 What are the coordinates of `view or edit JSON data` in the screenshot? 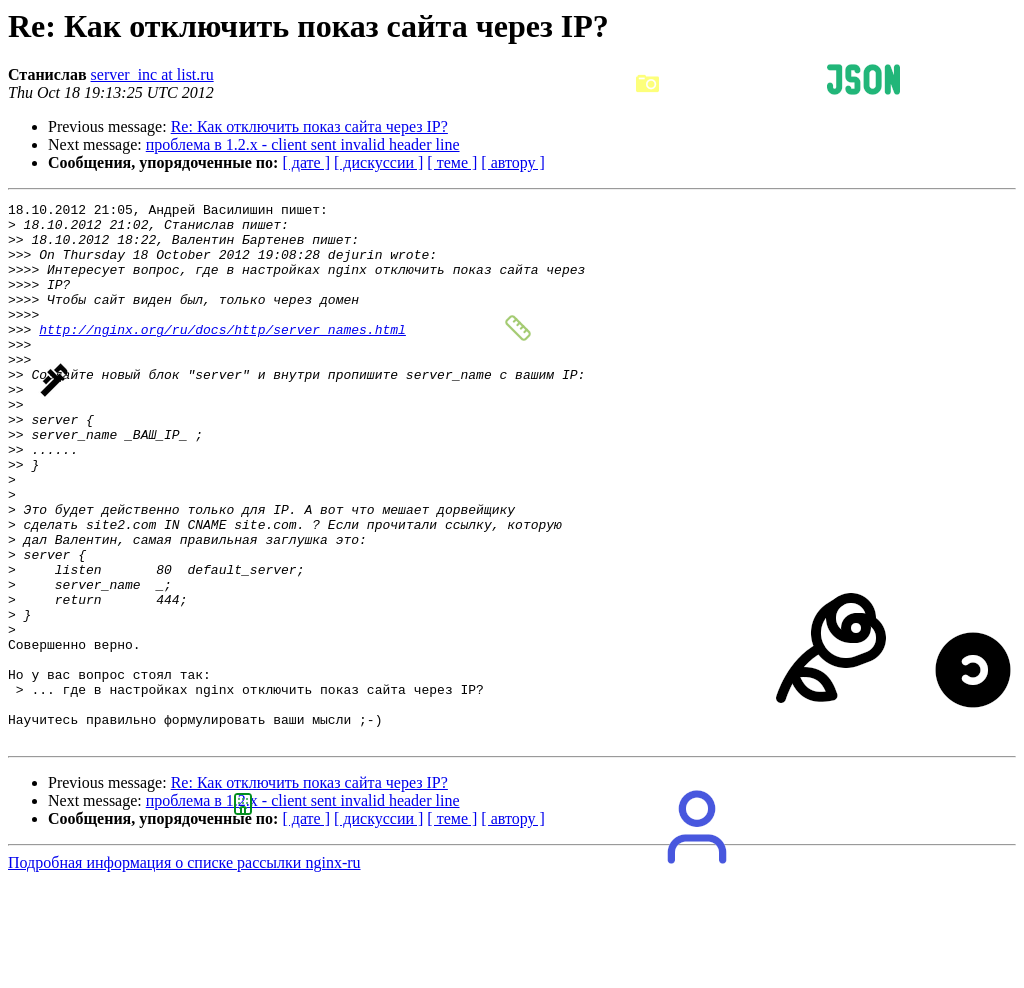 It's located at (863, 79).